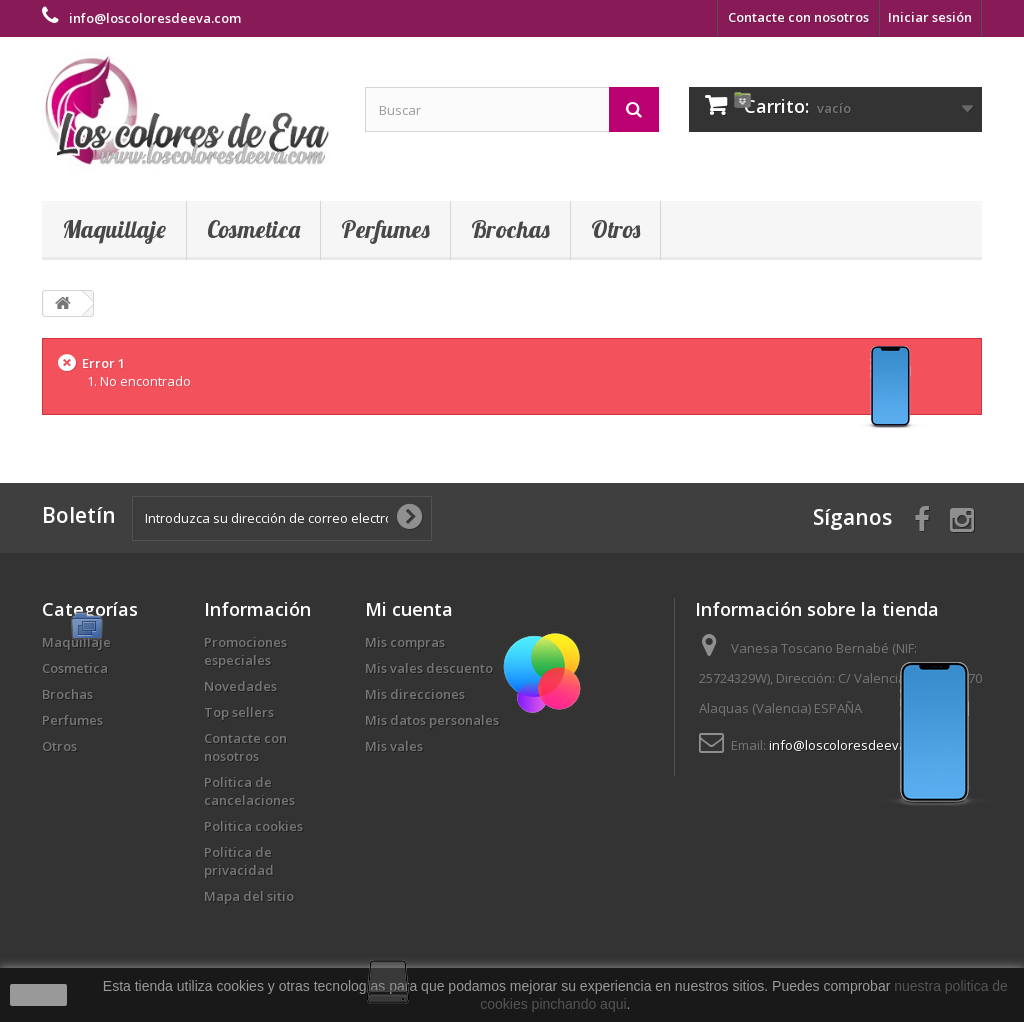 The height and width of the screenshot is (1022, 1024). I want to click on indicates a connected iPhone device, so click(890, 387).